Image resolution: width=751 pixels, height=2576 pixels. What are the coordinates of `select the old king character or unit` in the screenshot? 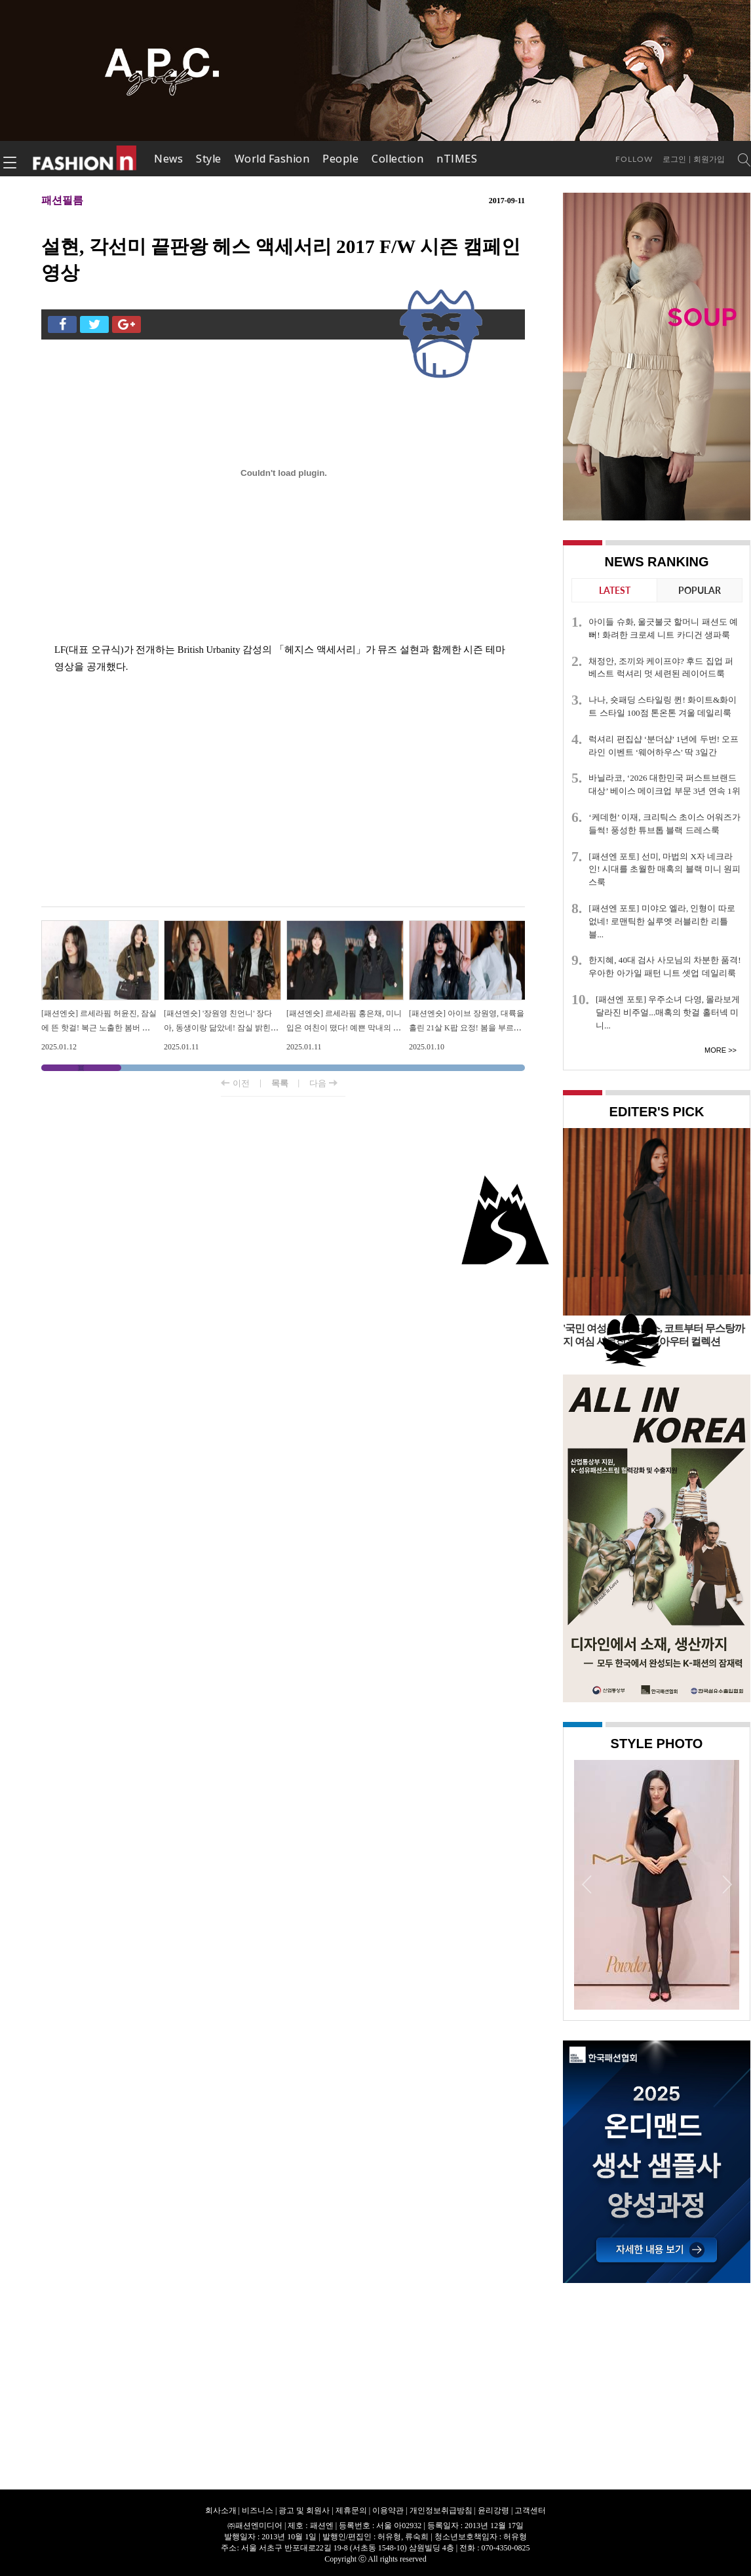 It's located at (441, 334).